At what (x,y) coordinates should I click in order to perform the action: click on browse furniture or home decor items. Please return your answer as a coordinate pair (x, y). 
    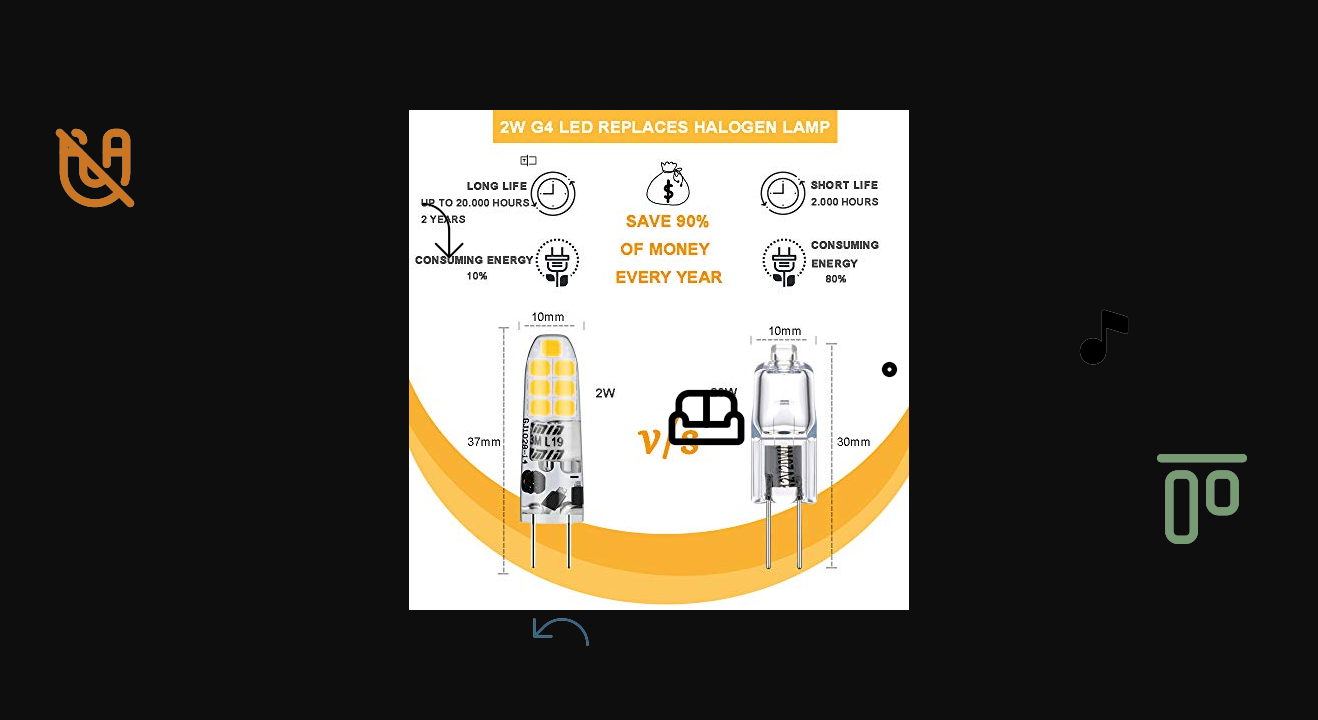
    Looking at the image, I should click on (706, 417).